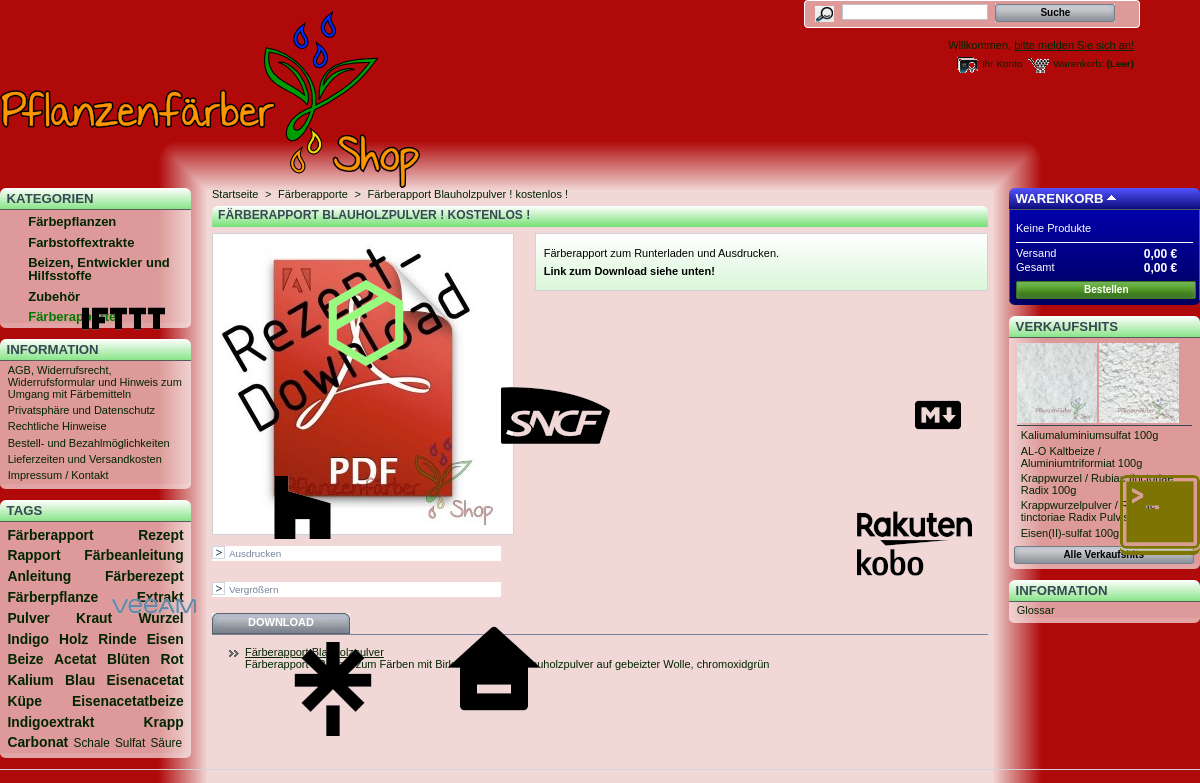  Describe the element at coordinates (154, 606) in the screenshot. I see `Veeam company logo` at that location.